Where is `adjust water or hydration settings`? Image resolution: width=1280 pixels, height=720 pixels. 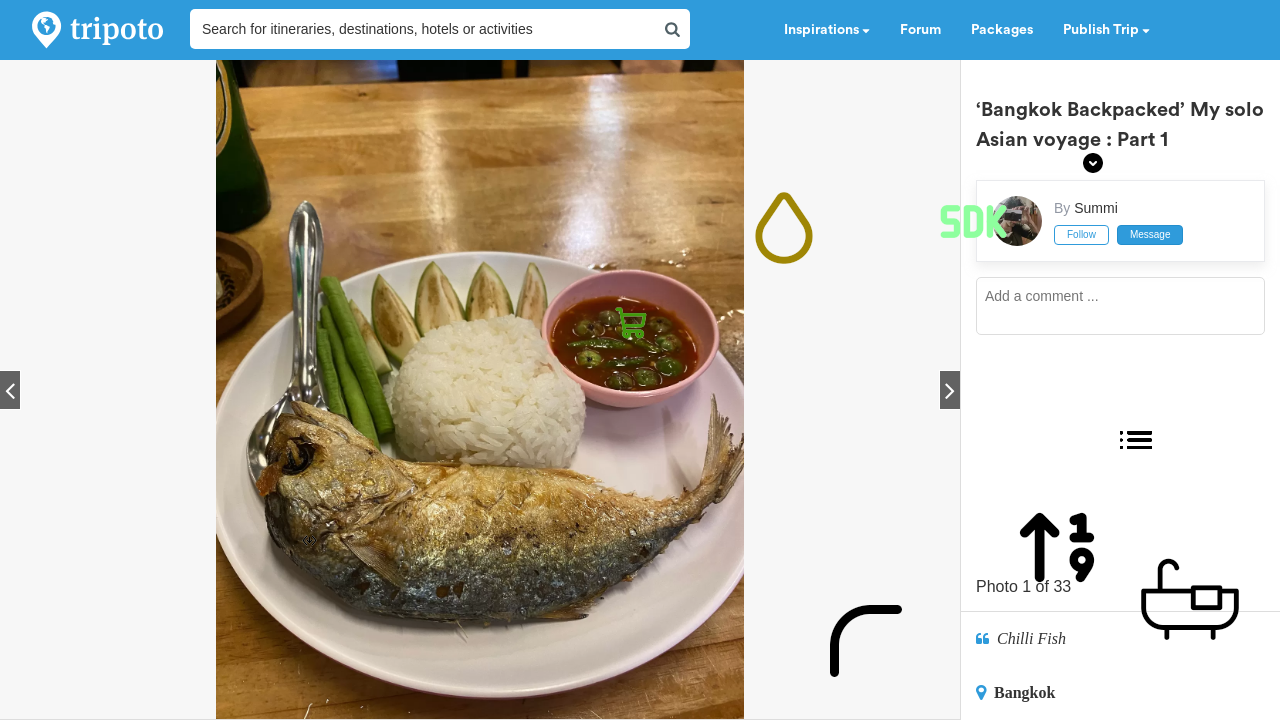 adjust water or hydration settings is located at coordinates (784, 228).